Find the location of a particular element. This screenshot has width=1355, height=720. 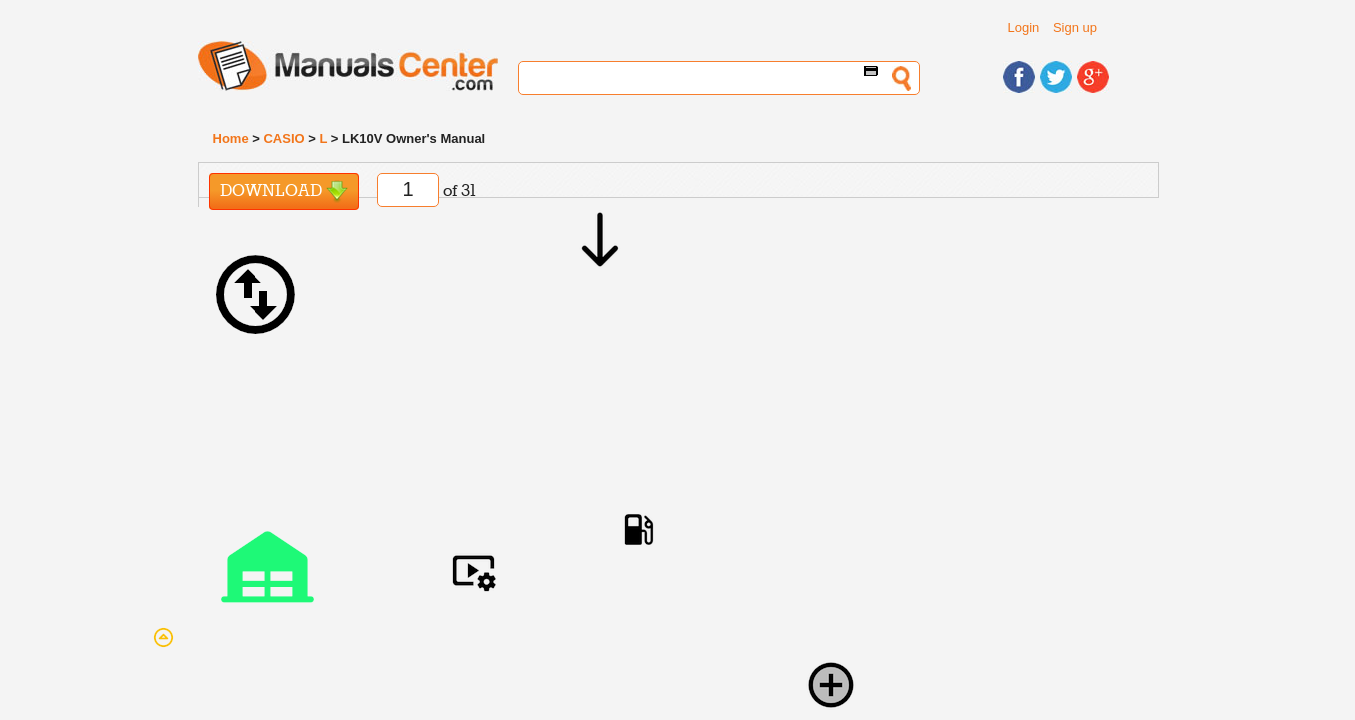

access garage or parking settings is located at coordinates (267, 571).